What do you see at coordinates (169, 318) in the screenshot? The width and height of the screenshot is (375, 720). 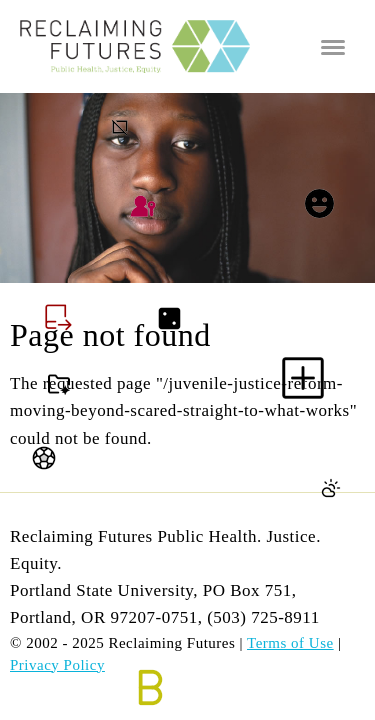 I see `indicates a random or chance-based action` at bounding box center [169, 318].